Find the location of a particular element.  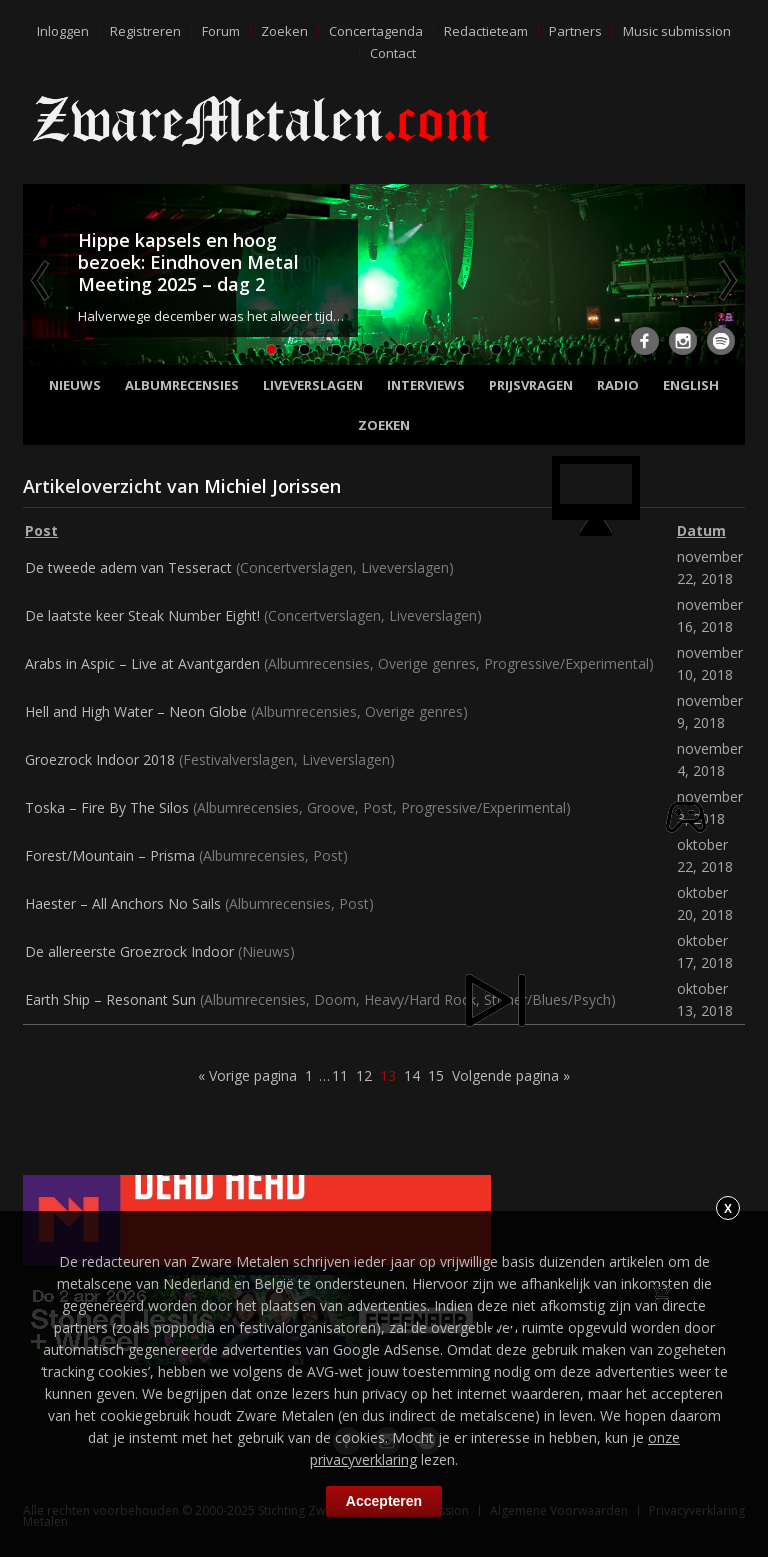

skip to the next track is located at coordinates (495, 1000).